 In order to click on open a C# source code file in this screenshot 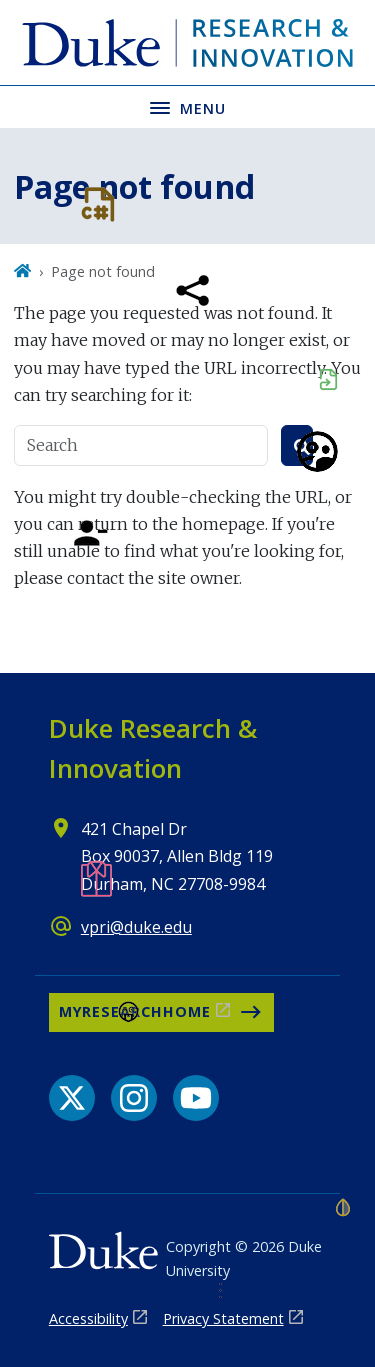, I will do `click(99, 204)`.